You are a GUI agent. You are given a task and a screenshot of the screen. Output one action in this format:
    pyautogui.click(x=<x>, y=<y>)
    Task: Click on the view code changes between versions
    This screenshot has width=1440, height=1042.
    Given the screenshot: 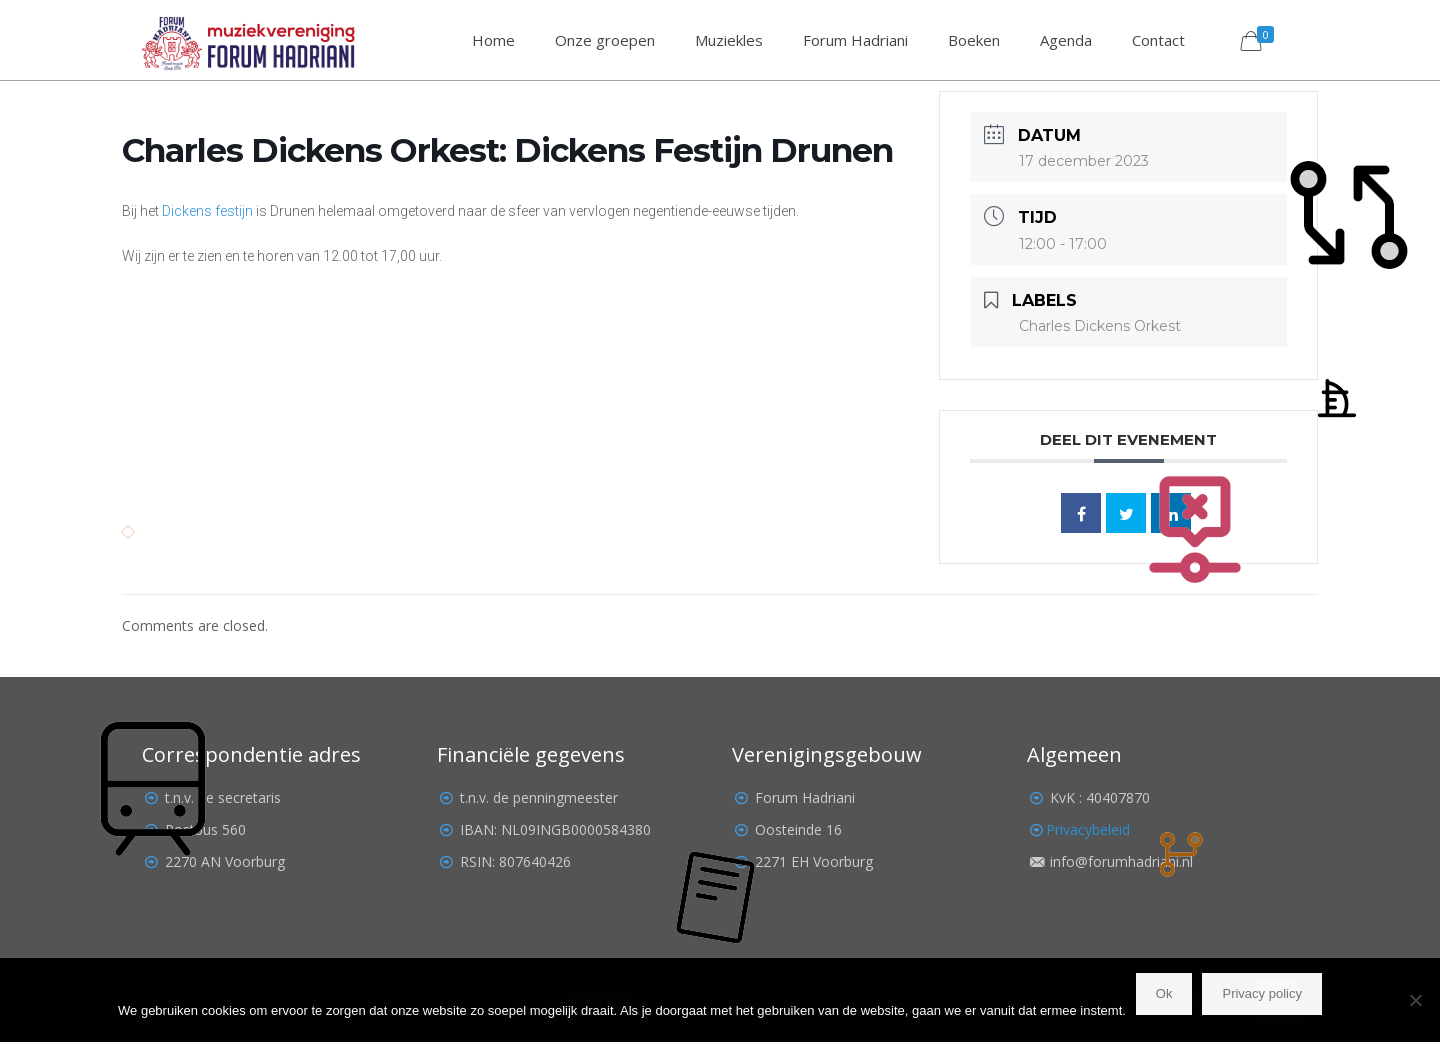 What is the action you would take?
    pyautogui.click(x=1349, y=215)
    